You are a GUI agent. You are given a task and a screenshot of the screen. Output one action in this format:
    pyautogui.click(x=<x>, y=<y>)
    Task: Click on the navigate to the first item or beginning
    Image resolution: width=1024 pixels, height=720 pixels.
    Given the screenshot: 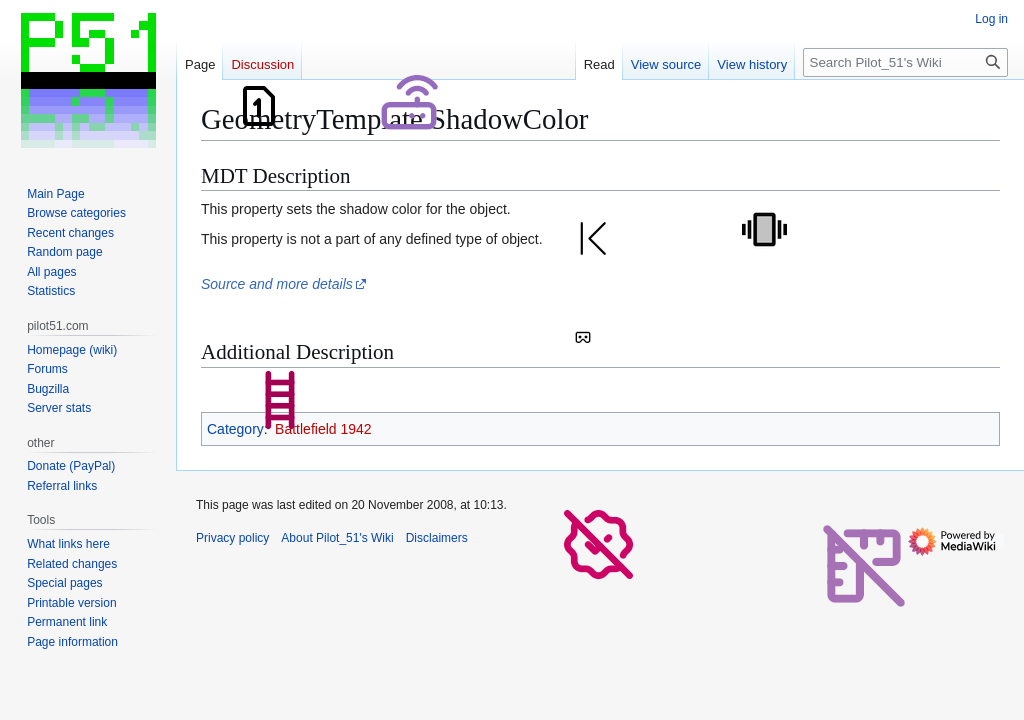 What is the action you would take?
    pyautogui.click(x=592, y=238)
    